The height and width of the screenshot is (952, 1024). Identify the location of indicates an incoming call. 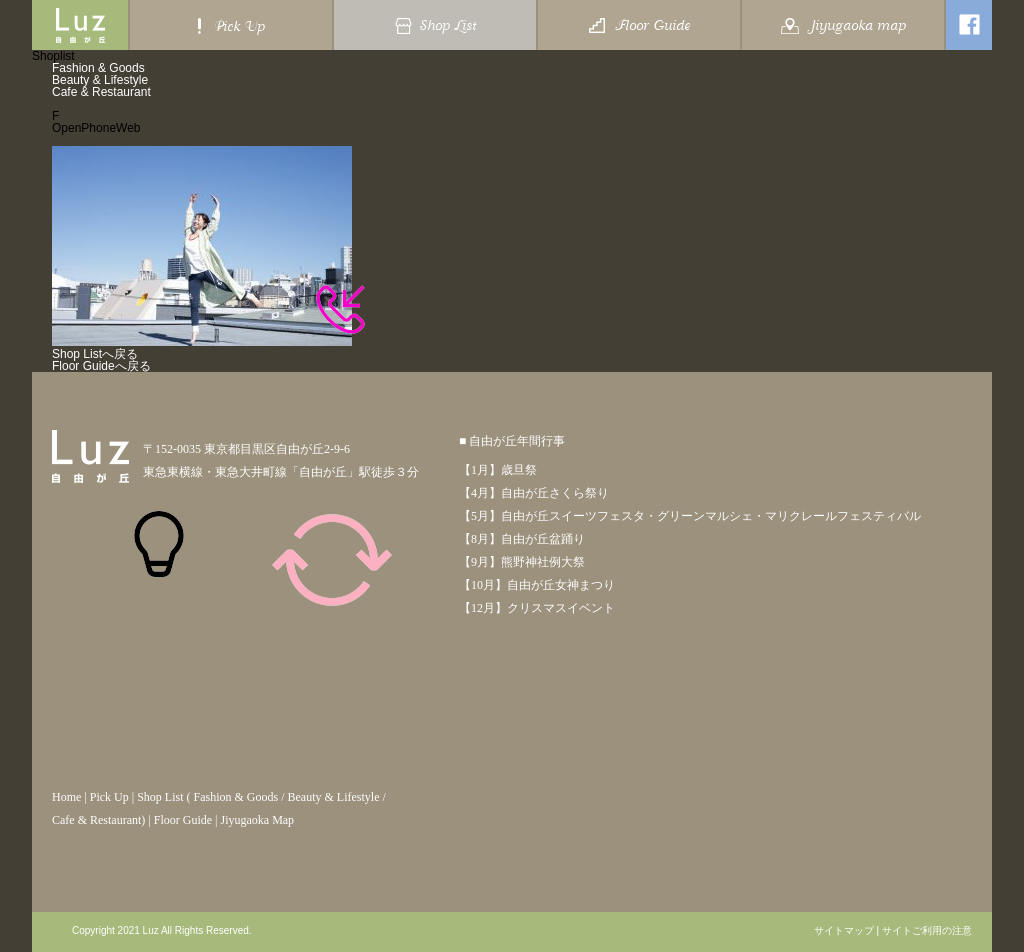
(340, 309).